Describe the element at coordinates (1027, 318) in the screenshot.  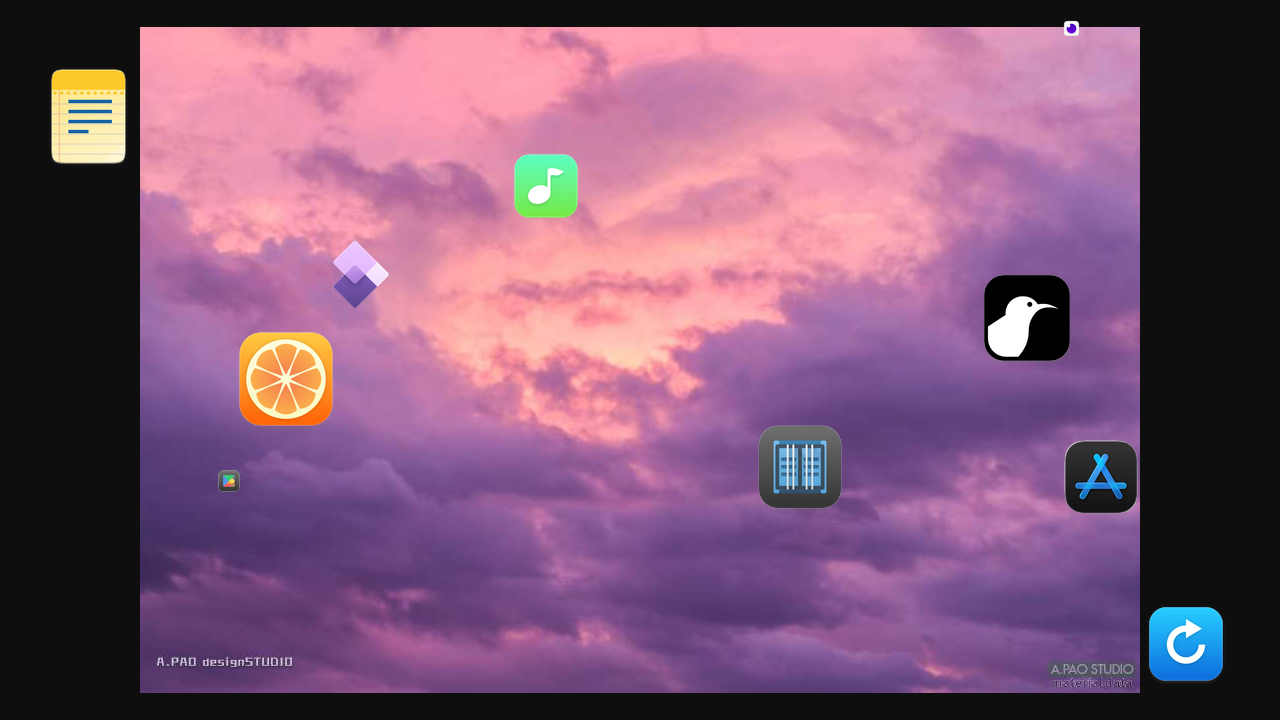
I see `open cinny matrix messaging client` at that location.